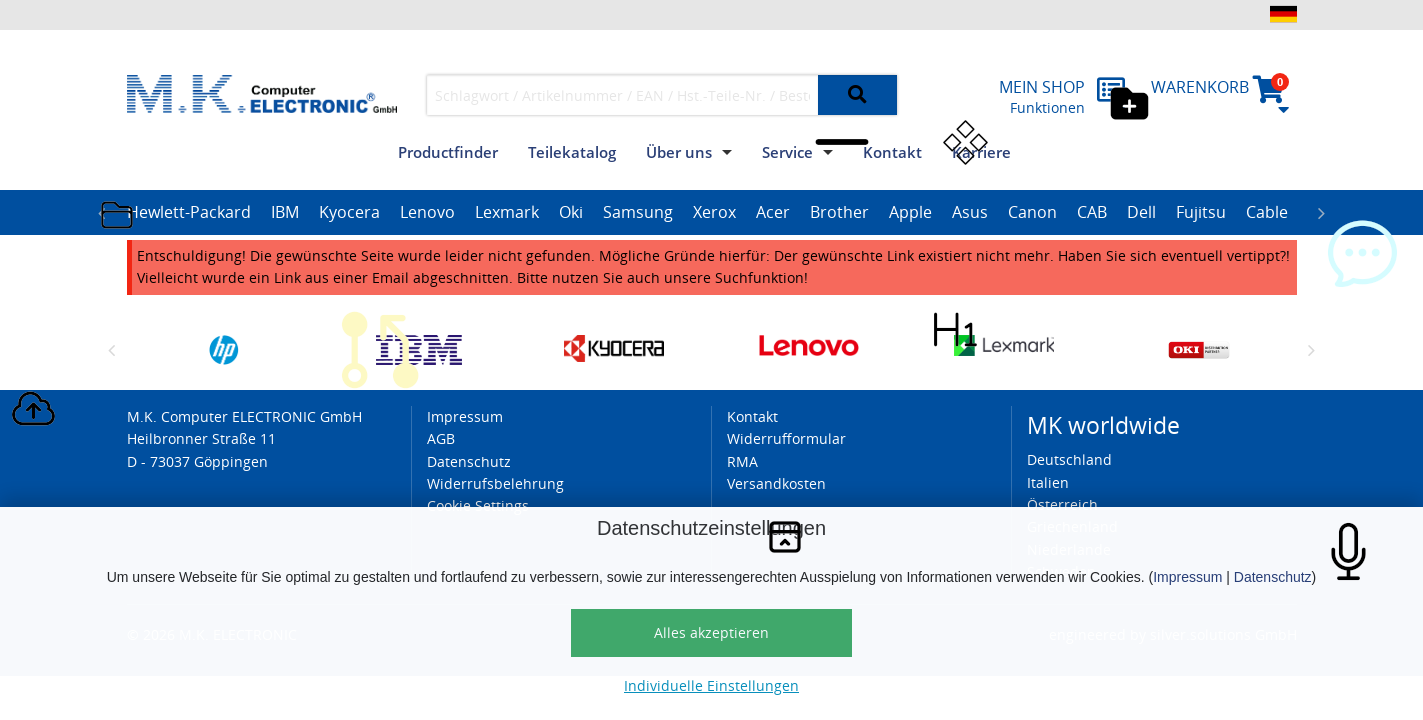 The width and height of the screenshot is (1423, 720). Describe the element at coordinates (377, 350) in the screenshot. I see `create a new pull request` at that location.